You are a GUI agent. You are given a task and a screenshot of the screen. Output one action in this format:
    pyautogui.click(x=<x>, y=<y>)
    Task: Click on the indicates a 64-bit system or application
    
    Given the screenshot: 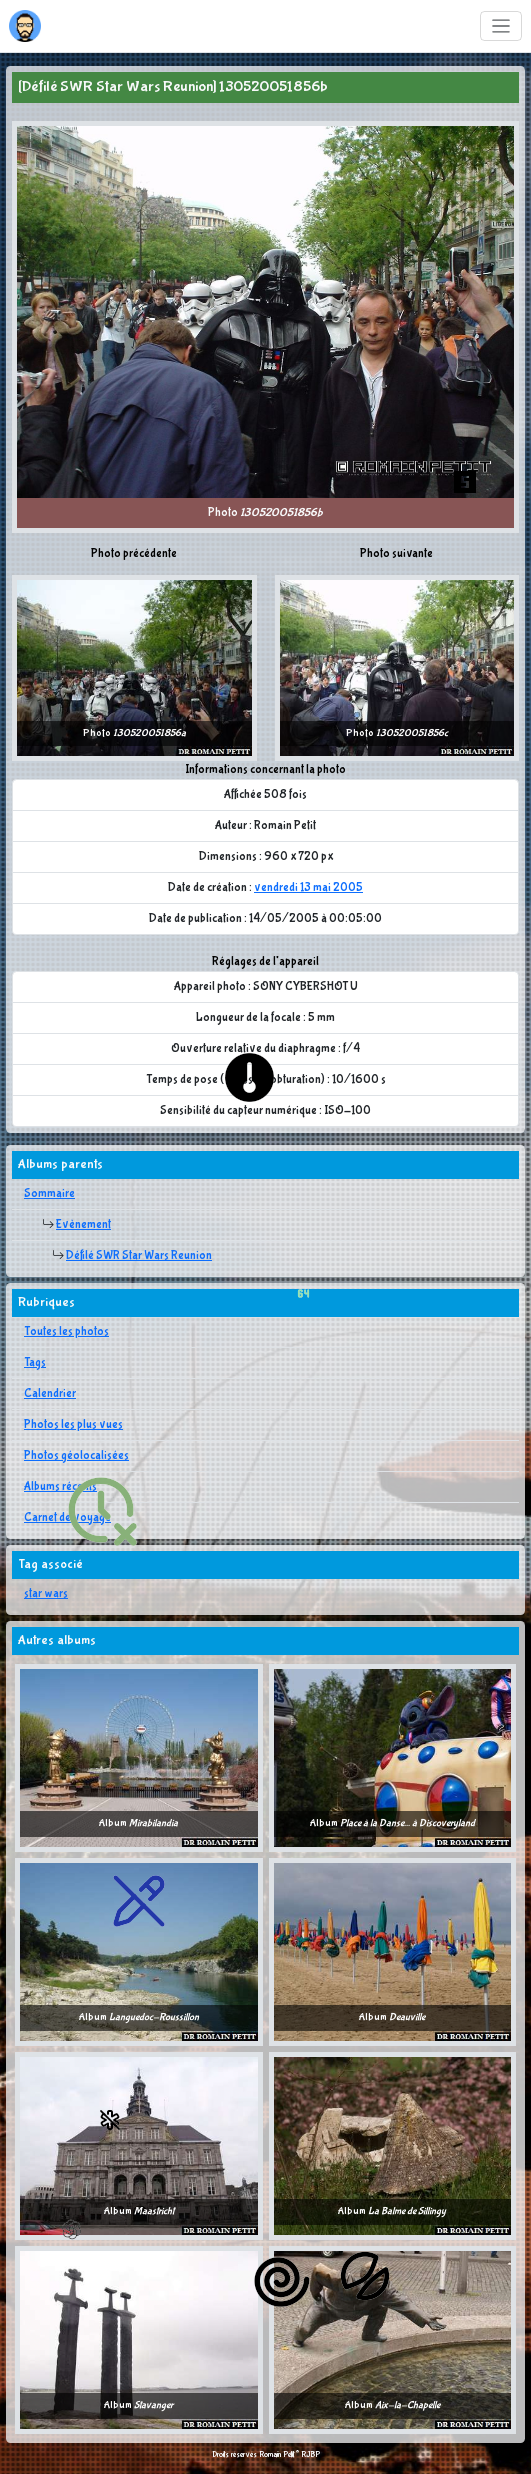 What is the action you would take?
    pyautogui.click(x=303, y=1293)
    